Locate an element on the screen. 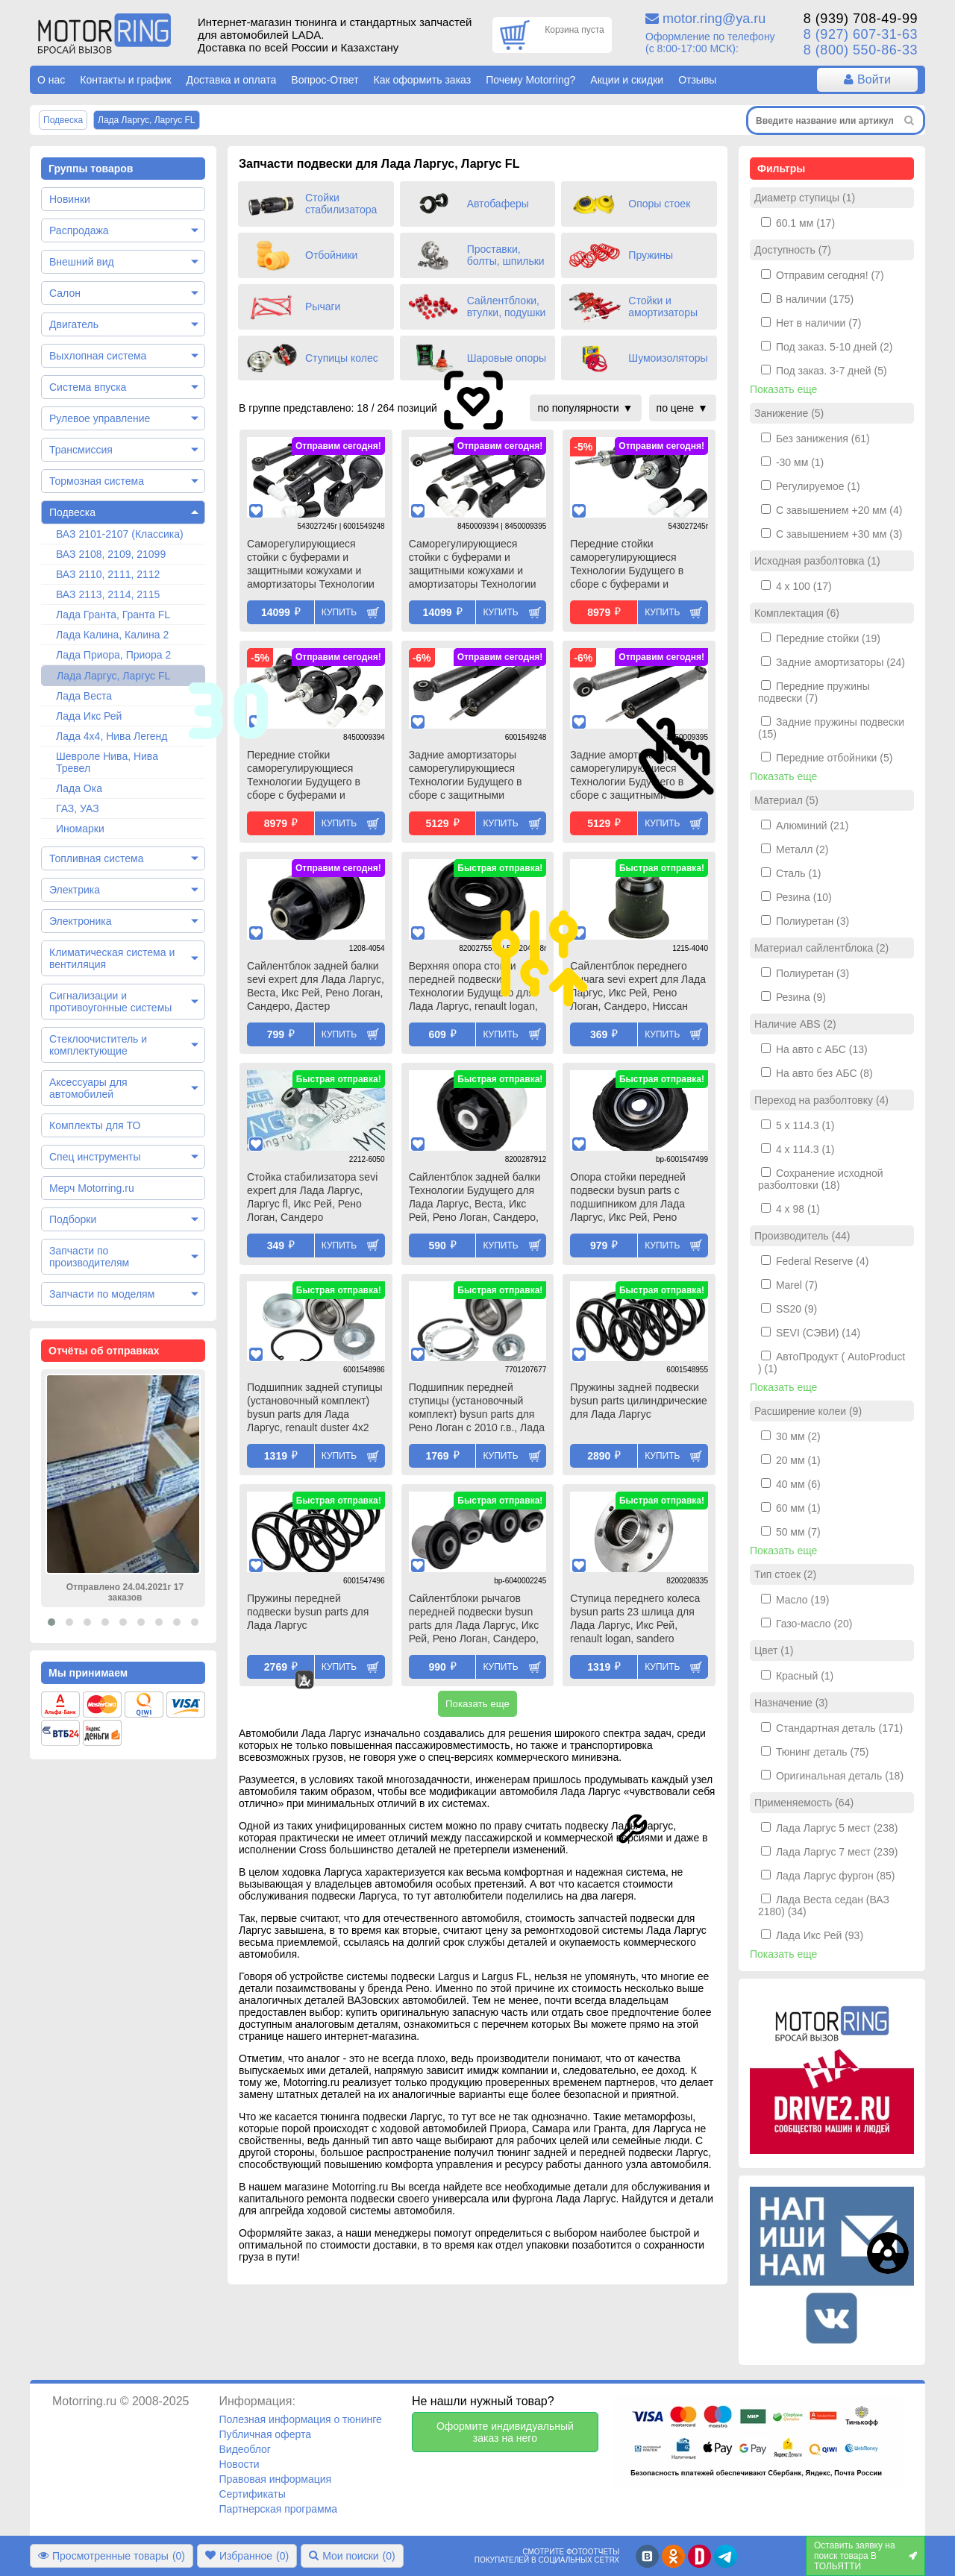 The width and height of the screenshot is (955, 2576). open accessories or utility applications is located at coordinates (304, 1680).